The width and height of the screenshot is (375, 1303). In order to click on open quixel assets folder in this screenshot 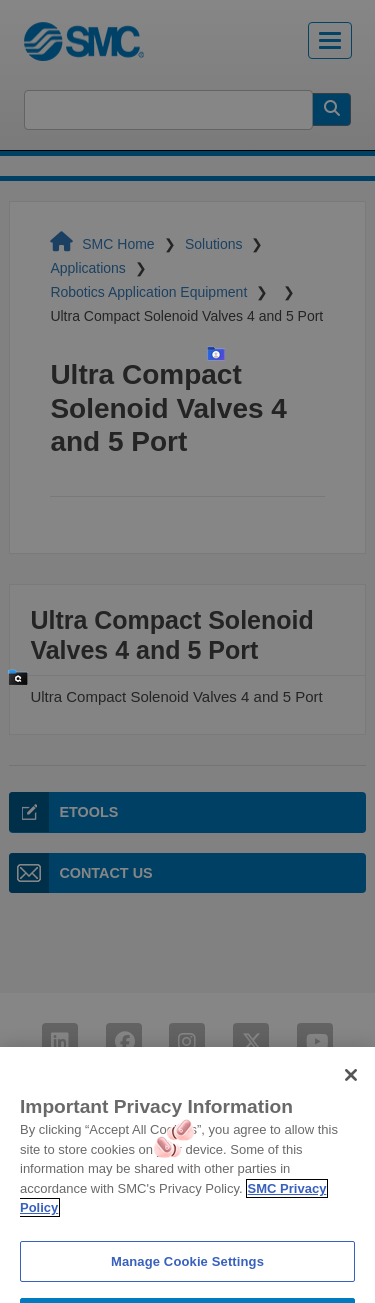, I will do `click(18, 678)`.